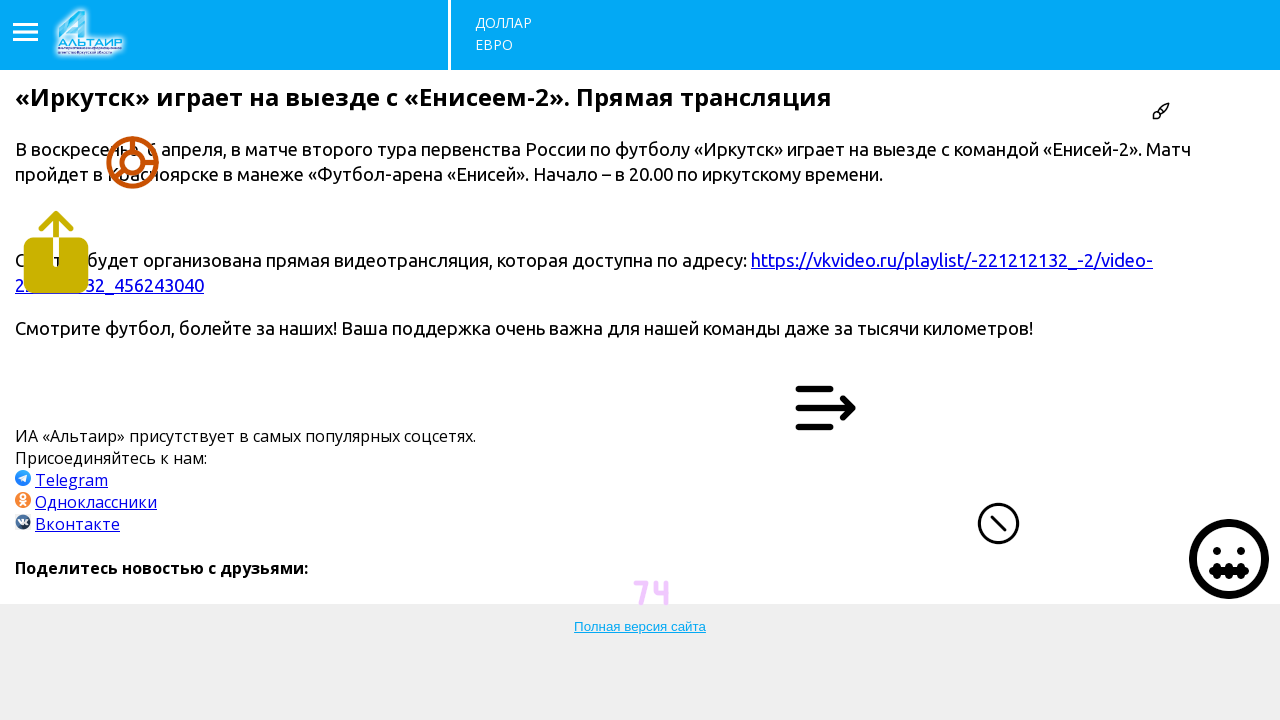 Image resolution: width=1280 pixels, height=720 pixels. I want to click on indicates a prohibited or restricted action, so click(998, 523).